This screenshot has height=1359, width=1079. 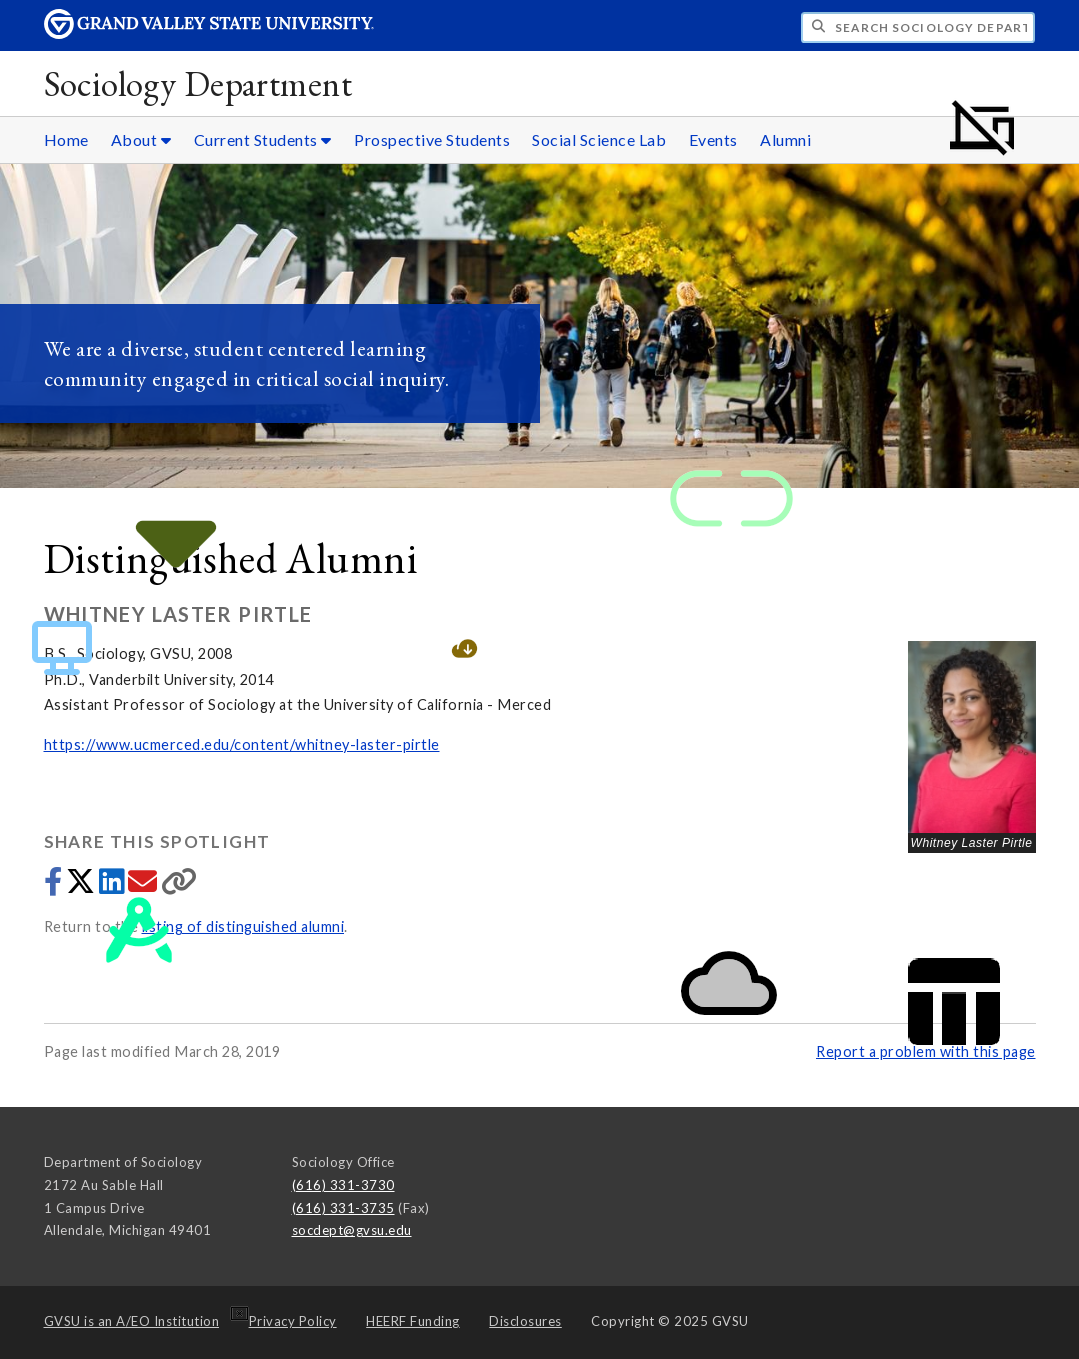 What do you see at coordinates (464, 648) in the screenshot?
I see `download from the cloud` at bounding box center [464, 648].